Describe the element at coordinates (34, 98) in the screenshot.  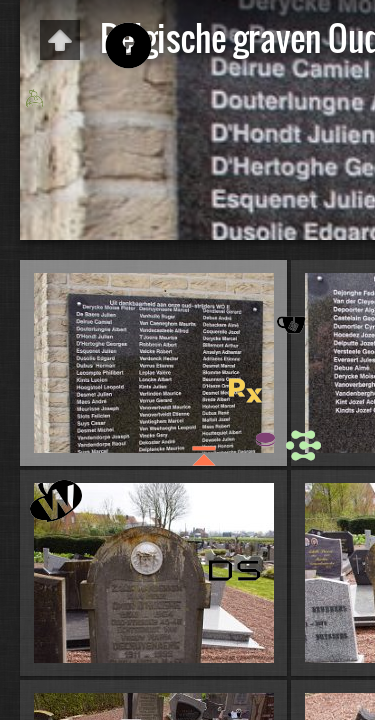
I see `open keybase app` at that location.